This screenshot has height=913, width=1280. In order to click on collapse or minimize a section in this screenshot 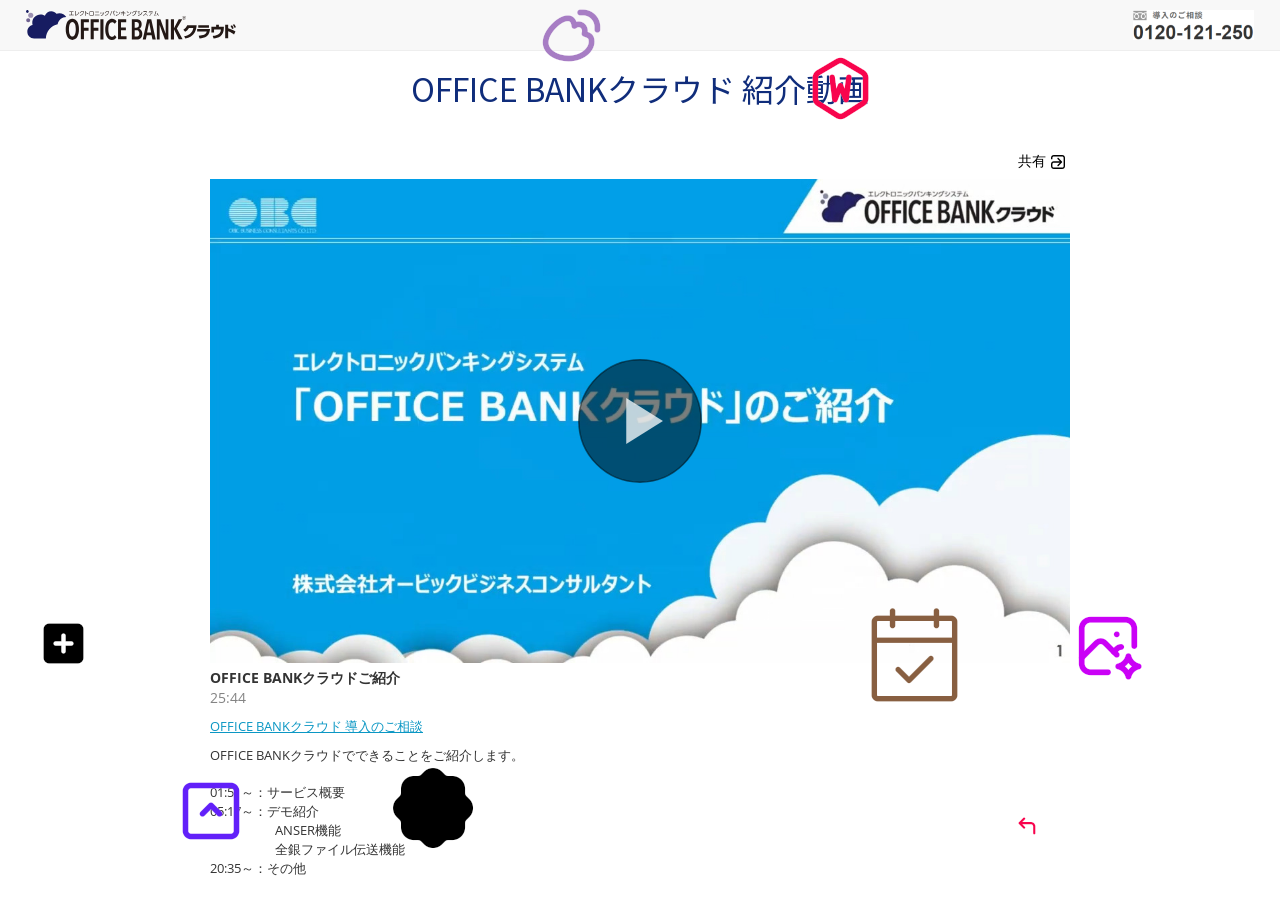, I will do `click(211, 811)`.